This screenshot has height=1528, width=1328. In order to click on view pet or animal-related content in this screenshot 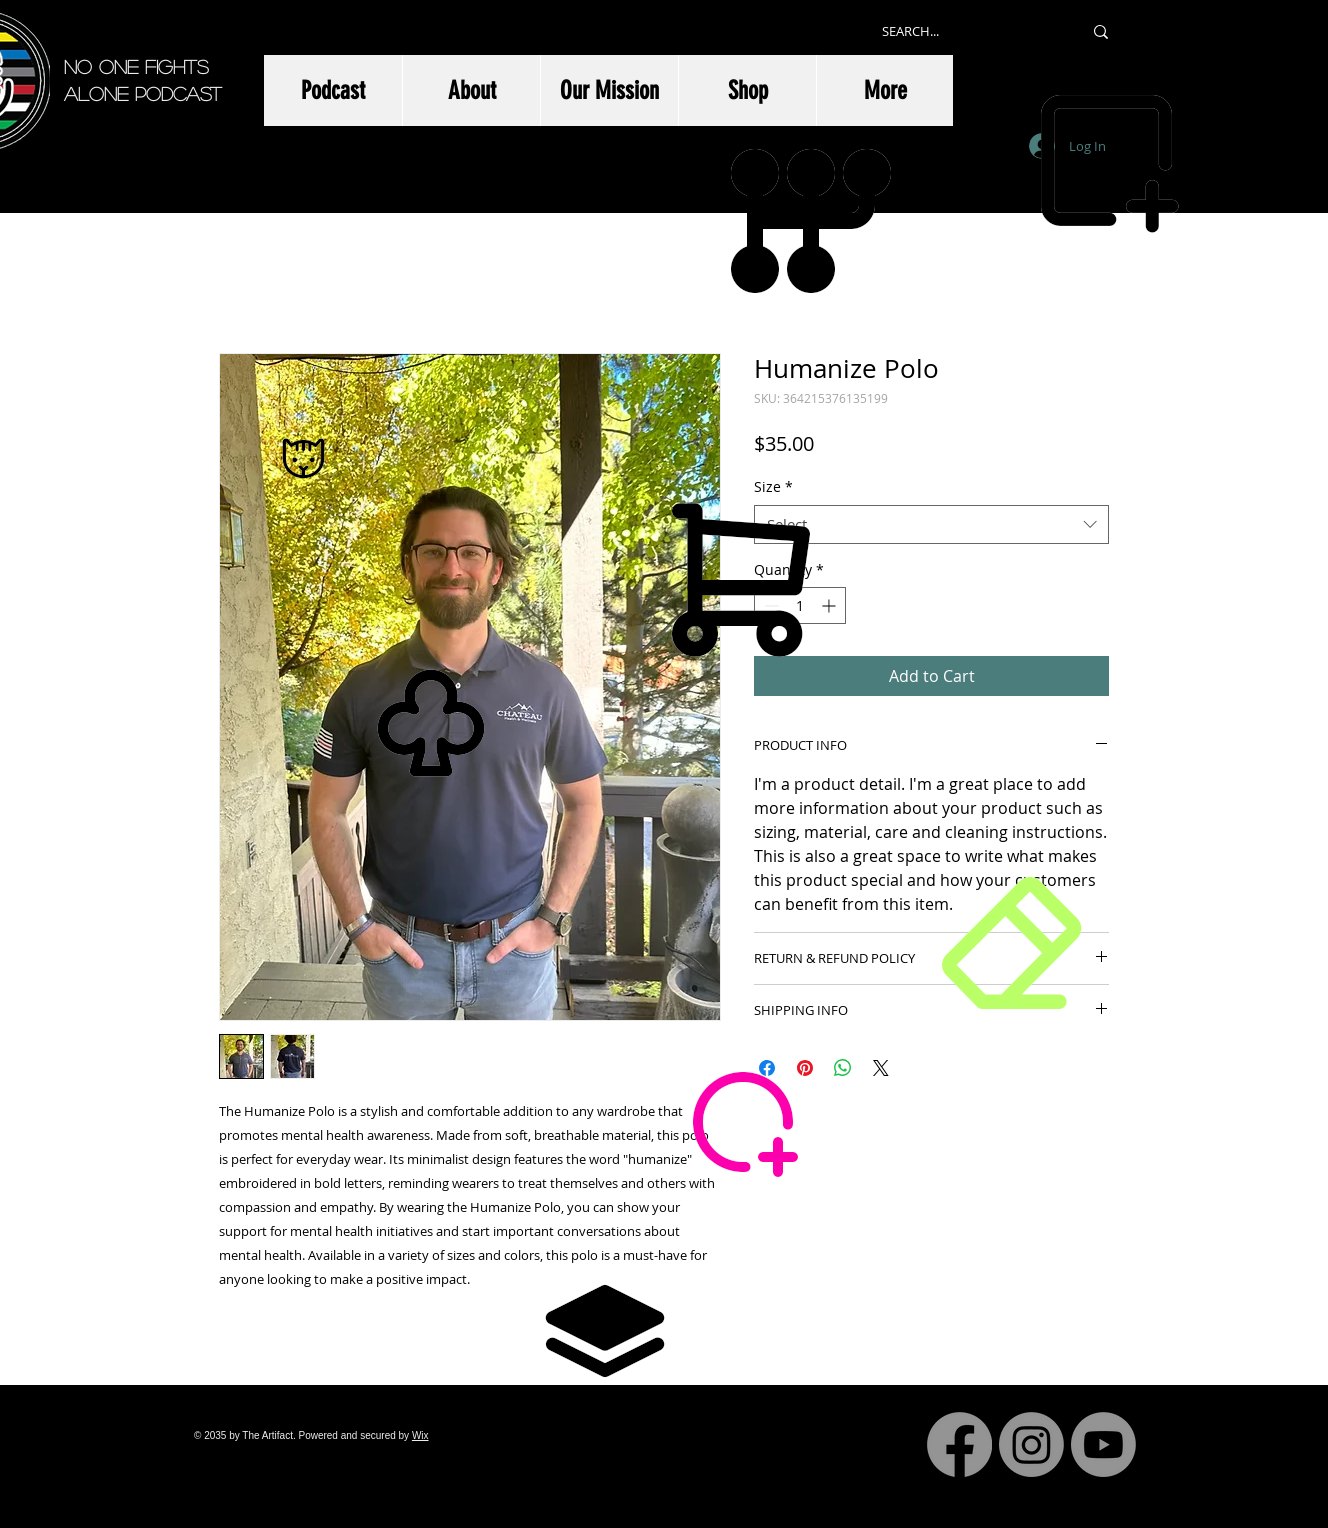, I will do `click(303, 457)`.